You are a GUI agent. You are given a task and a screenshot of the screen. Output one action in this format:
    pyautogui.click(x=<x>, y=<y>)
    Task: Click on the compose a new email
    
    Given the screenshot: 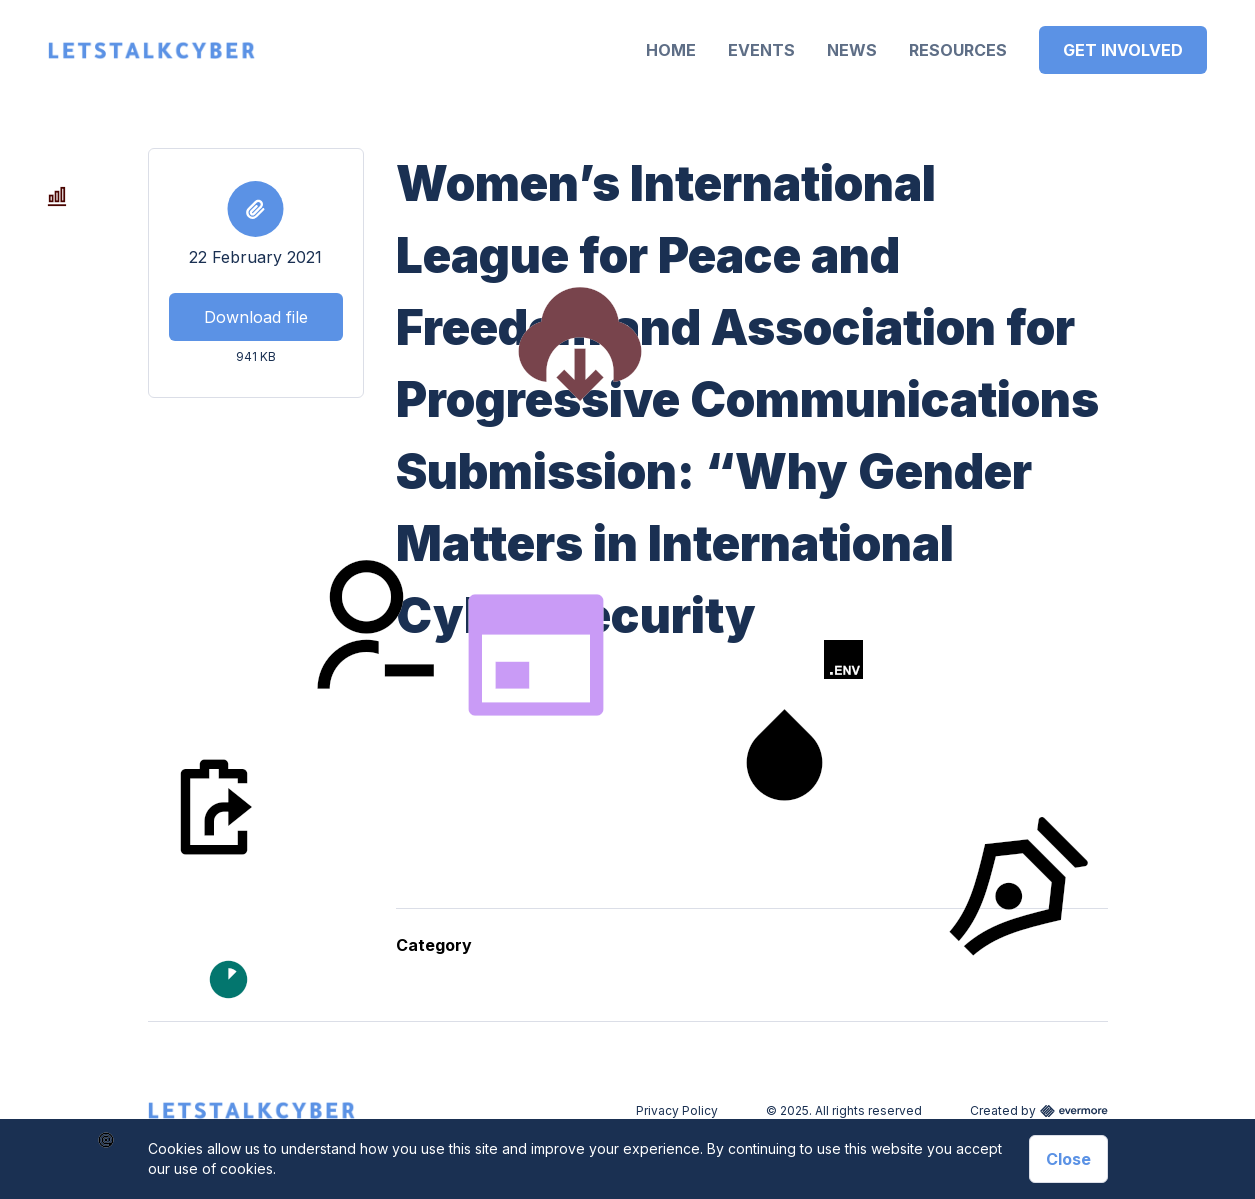 What is the action you would take?
    pyautogui.click(x=106, y=1140)
    